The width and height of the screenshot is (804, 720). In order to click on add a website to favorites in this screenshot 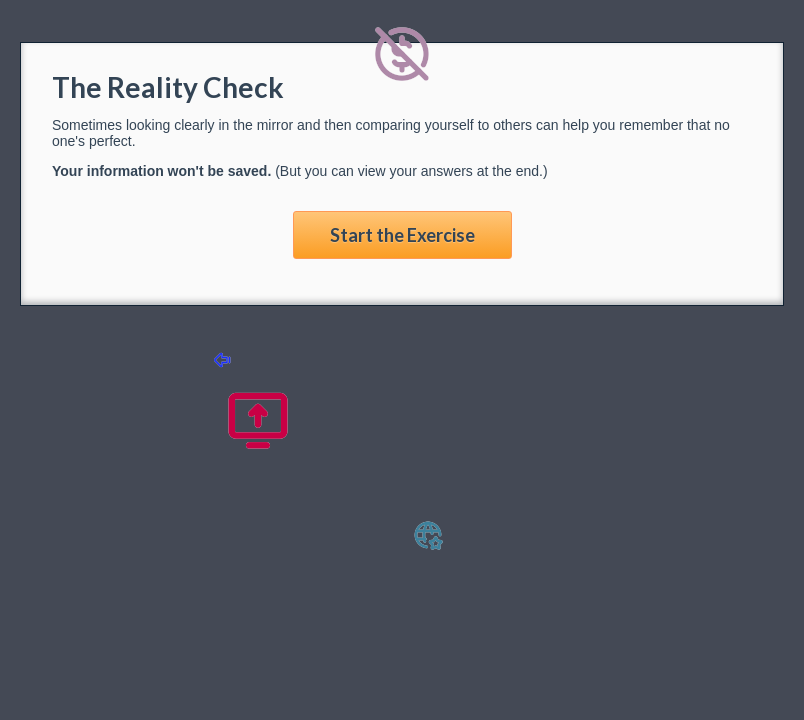, I will do `click(428, 535)`.